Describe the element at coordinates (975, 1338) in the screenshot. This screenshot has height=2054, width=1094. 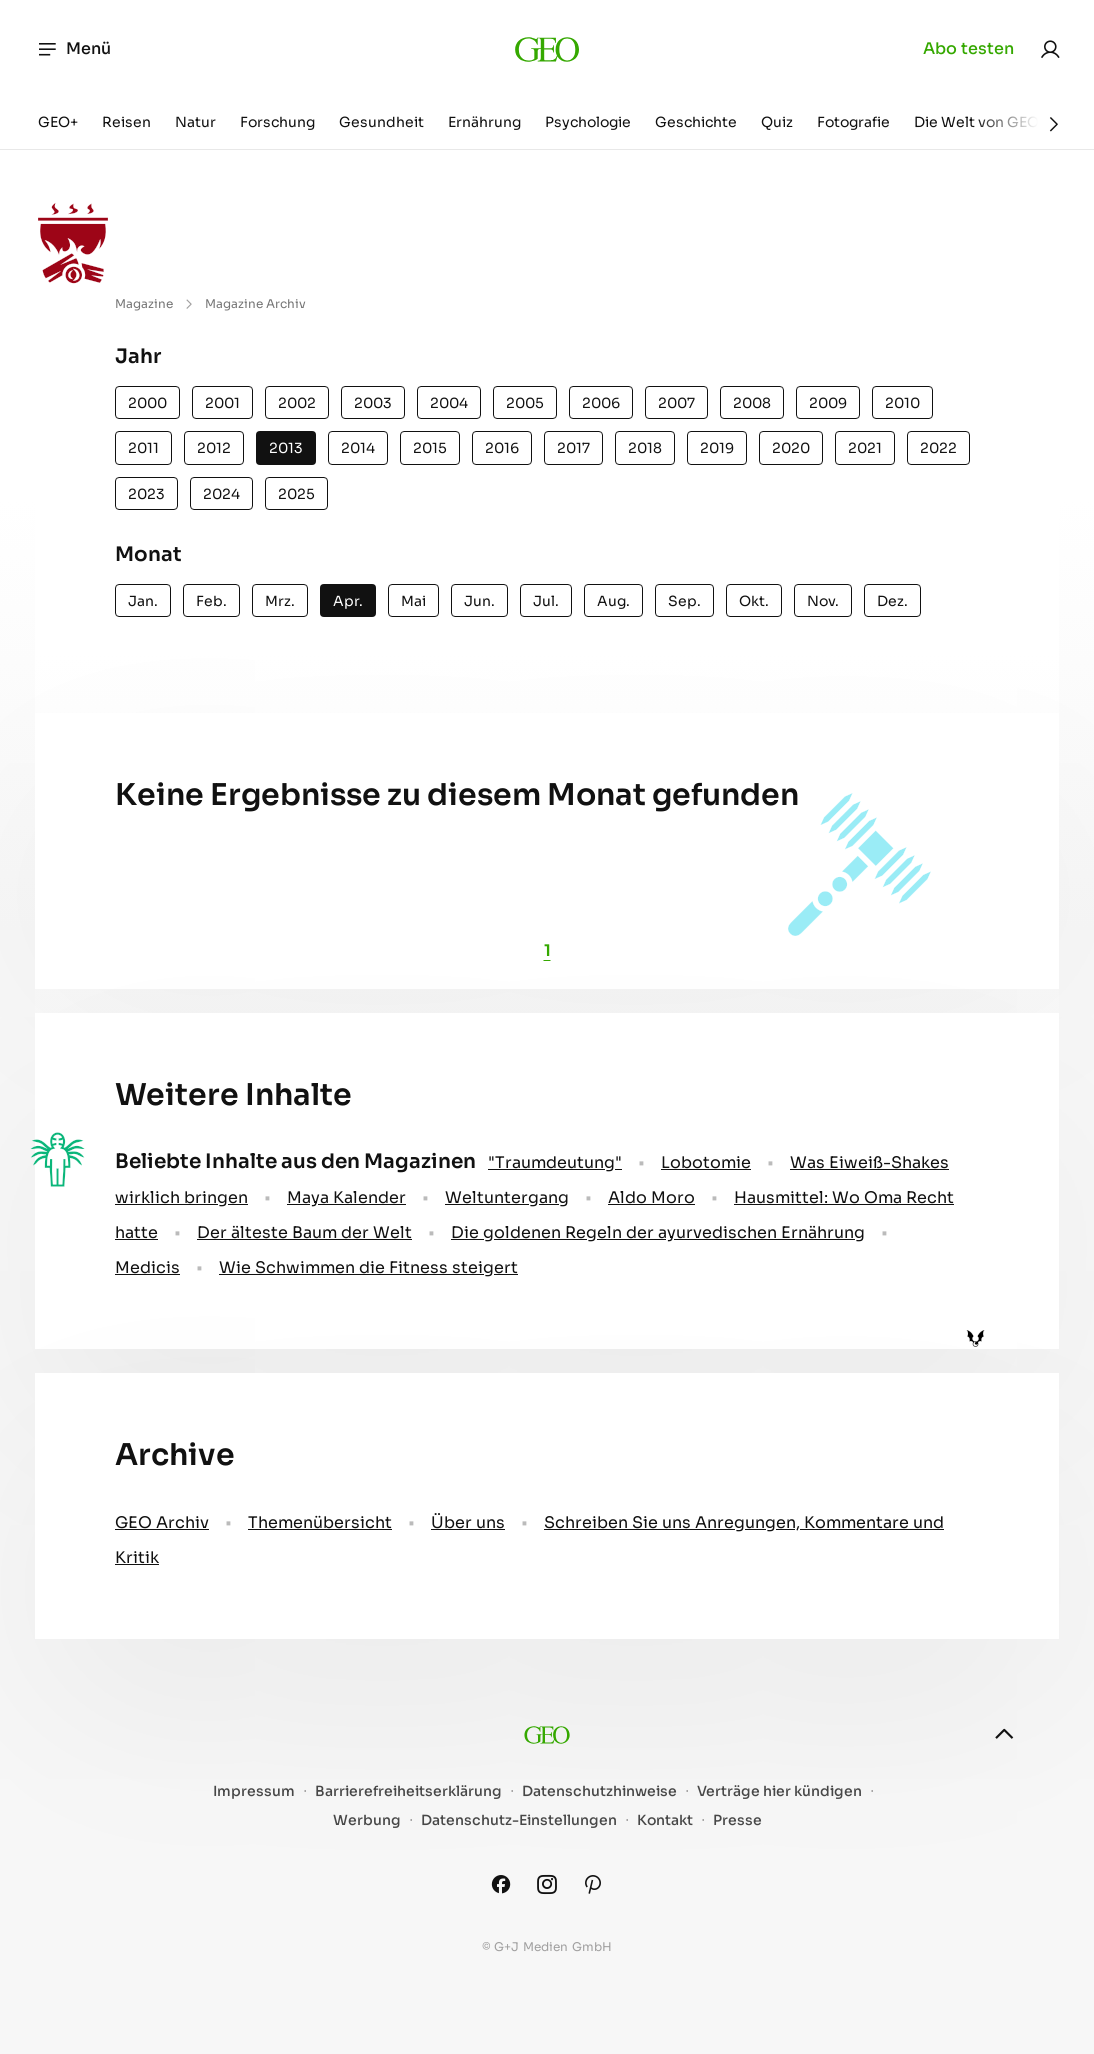
I see `bat-themed game faction or guild emblem` at that location.